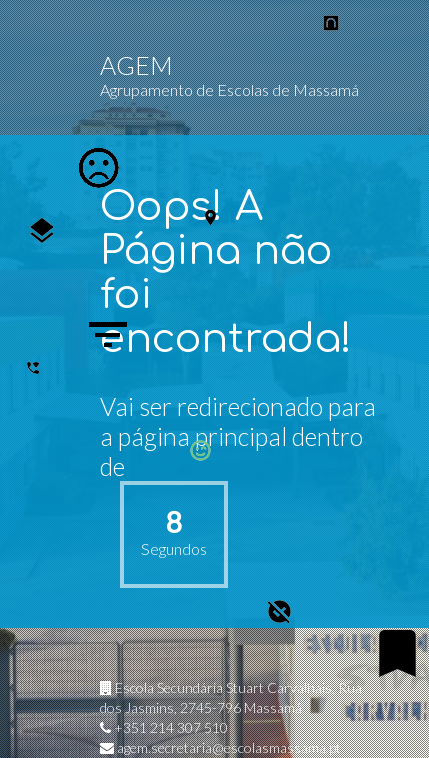 Image resolution: width=429 pixels, height=758 pixels. I want to click on toggle map layers or overlays, so click(42, 231).